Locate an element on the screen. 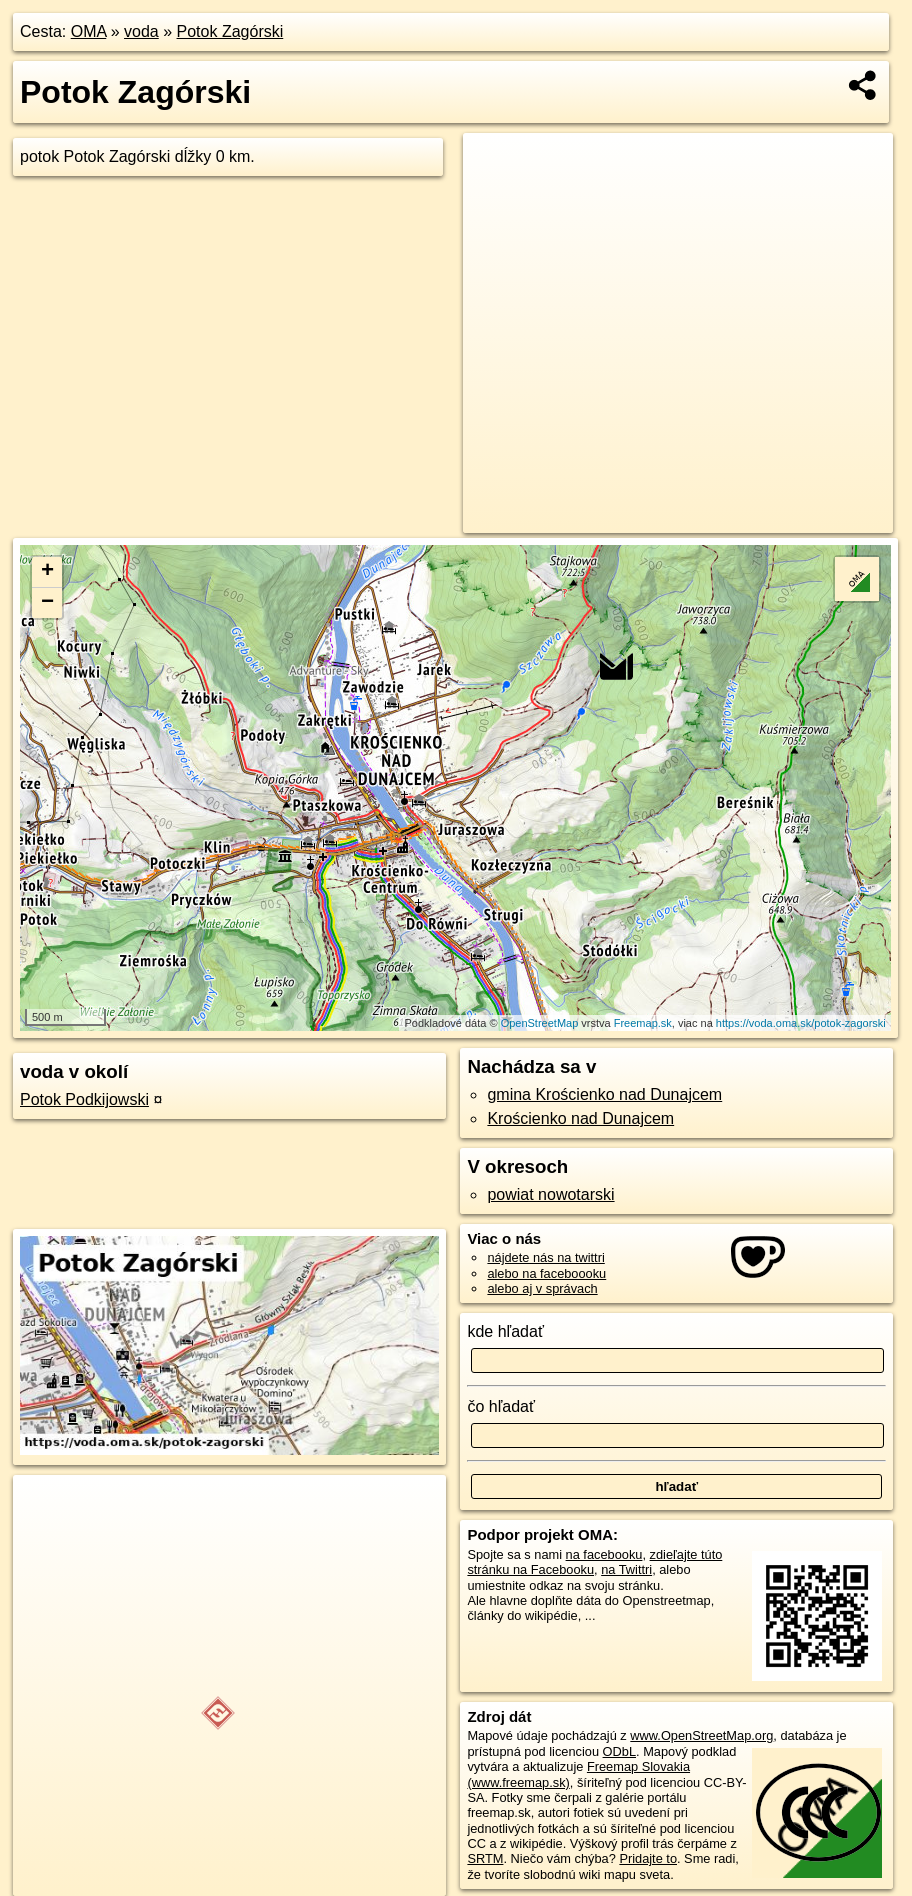 This screenshot has height=1896, width=912. china compulsory certificate (CCC) mark indicating product compliance is located at coordinates (818, 1812).